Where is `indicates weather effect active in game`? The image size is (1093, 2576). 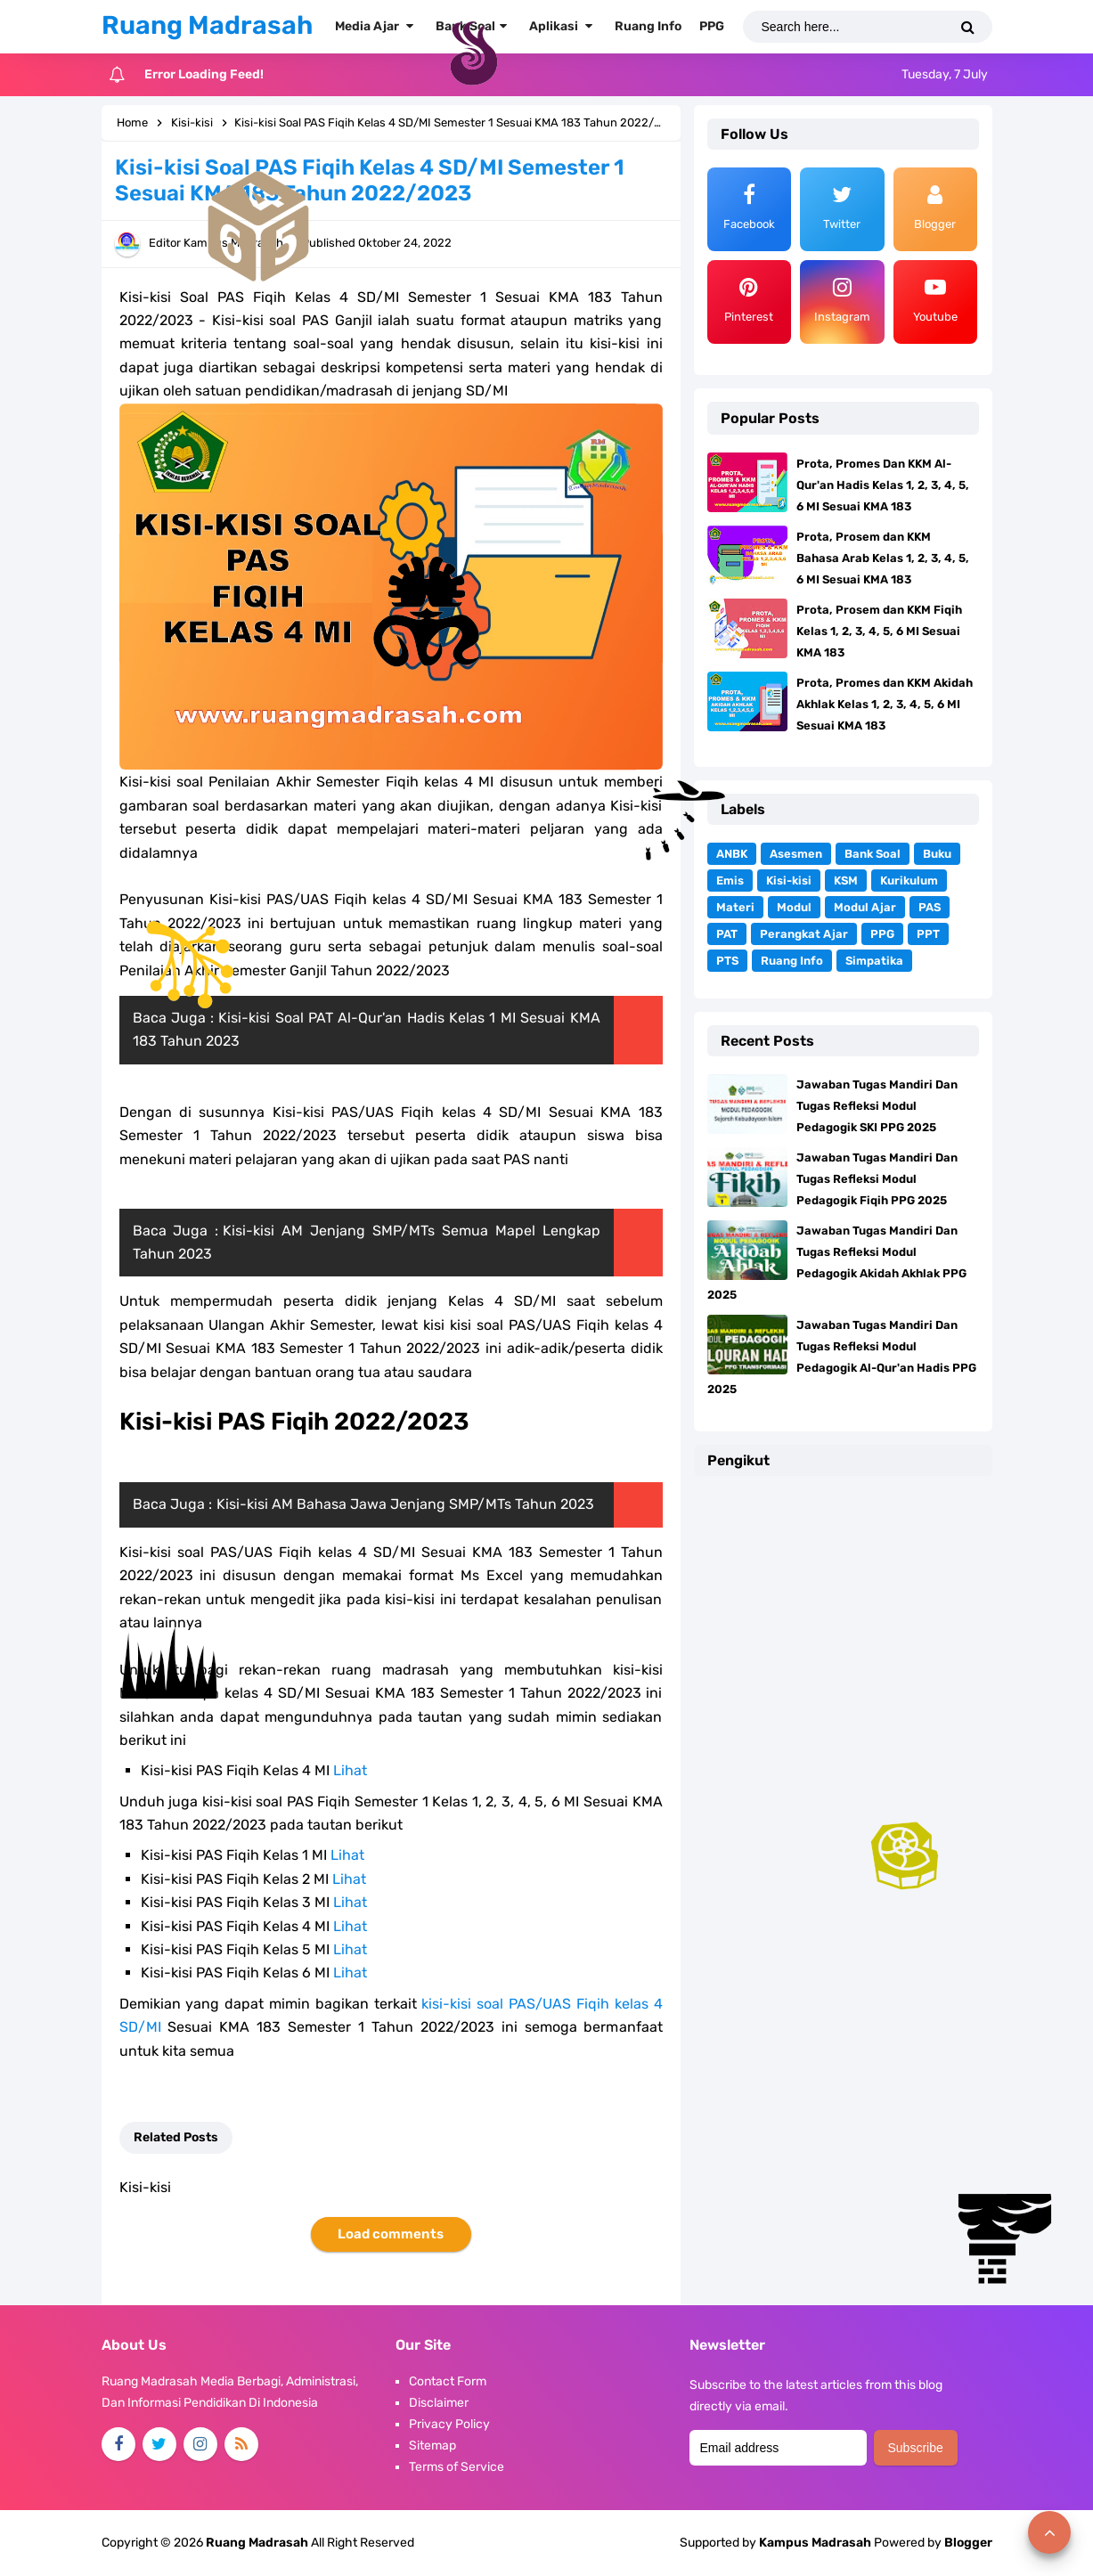 indicates weather effect active in game is located at coordinates (474, 53).